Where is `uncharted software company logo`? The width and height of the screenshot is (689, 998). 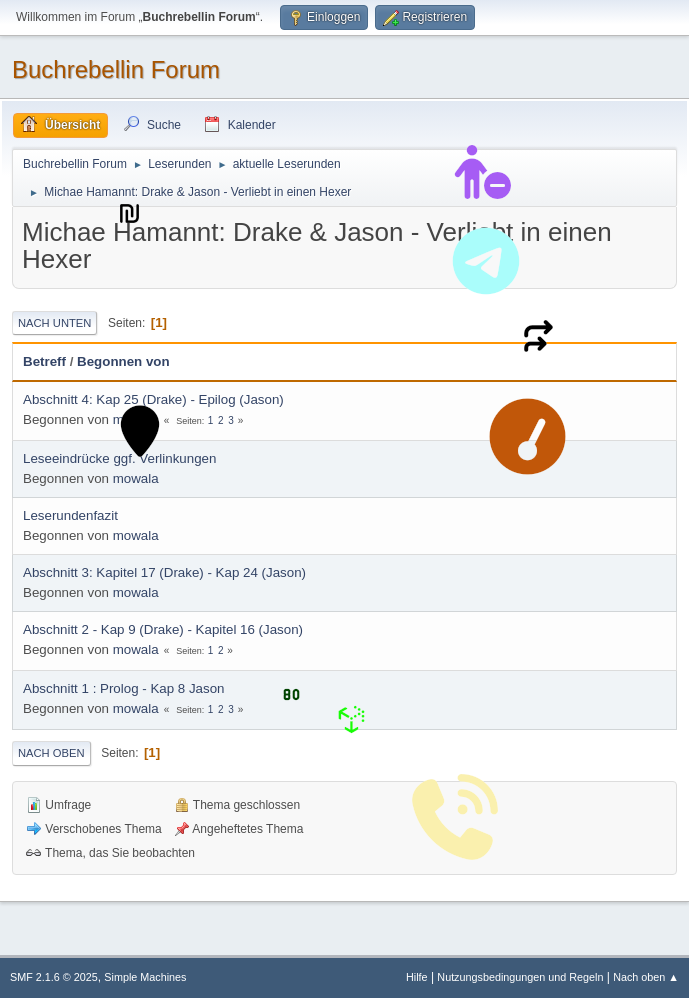 uncharted software company logo is located at coordinates (351, 719).